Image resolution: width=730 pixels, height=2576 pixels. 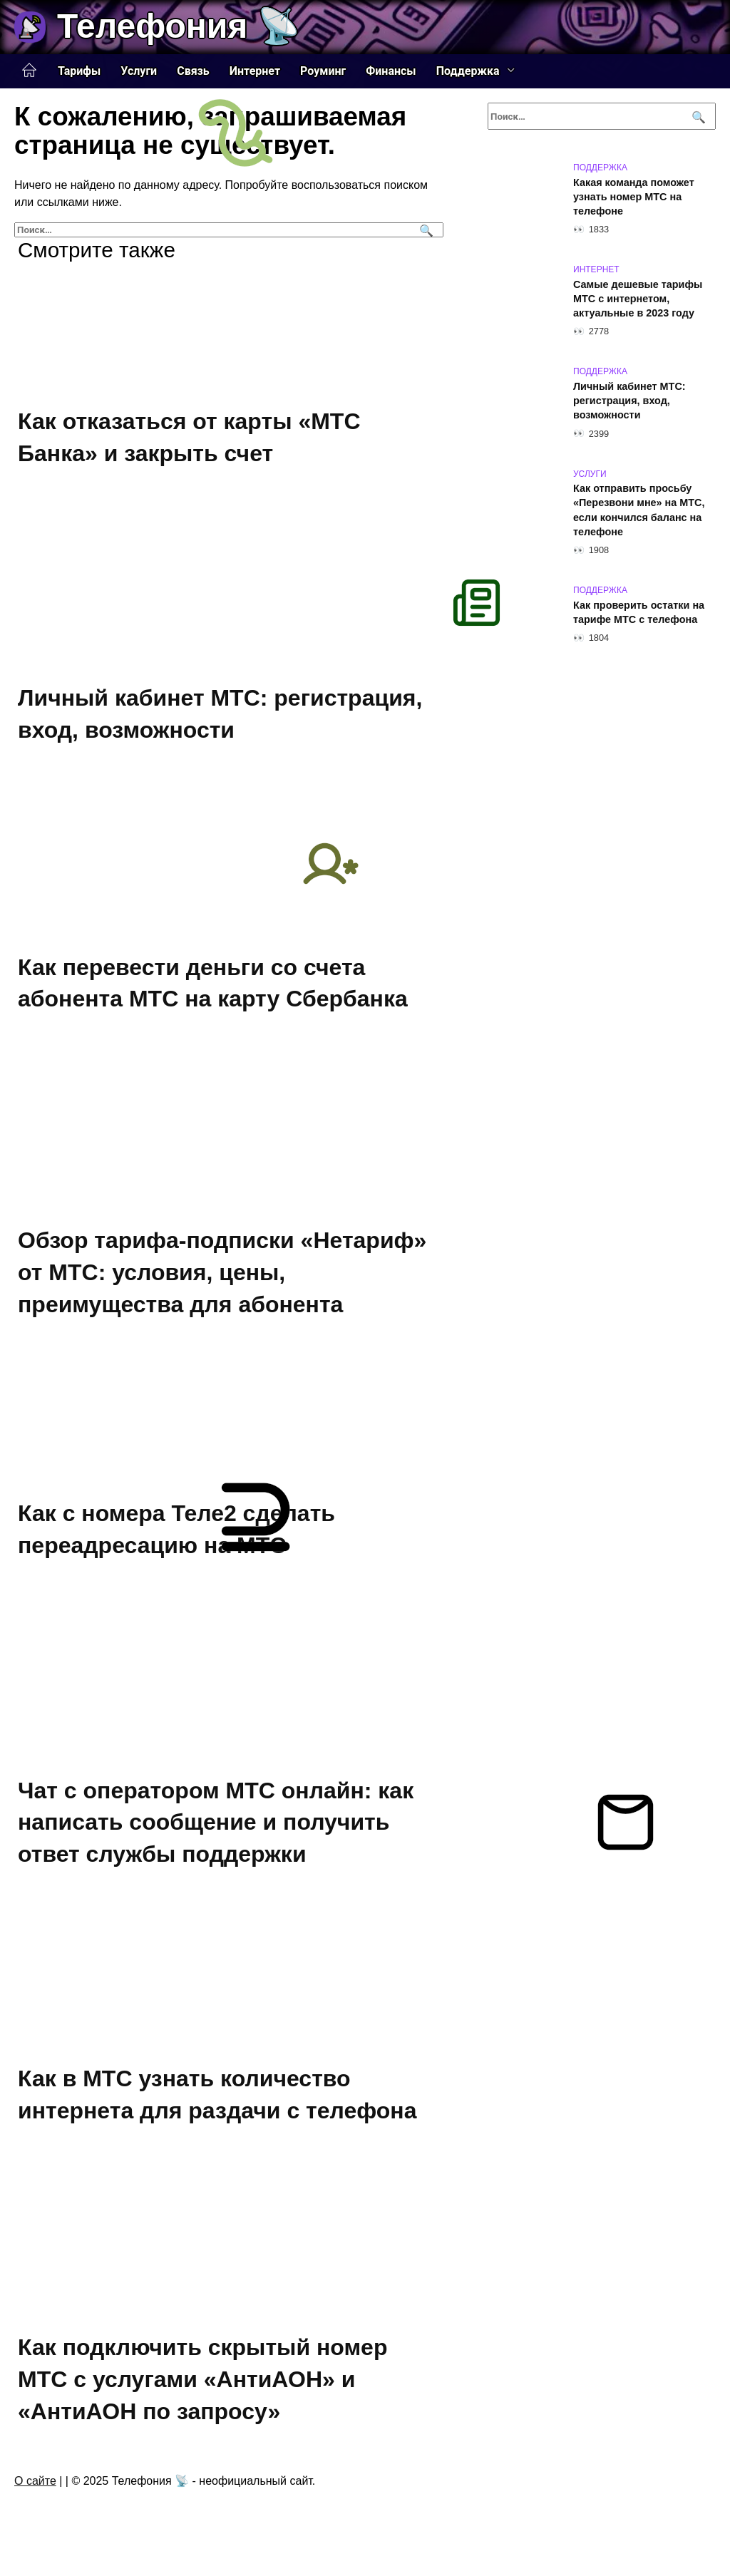 What do you see at coordinates (625, 1822) in the screenshot?
I see `hang dry laundry care instruction` at bounding box center [625, 1822].